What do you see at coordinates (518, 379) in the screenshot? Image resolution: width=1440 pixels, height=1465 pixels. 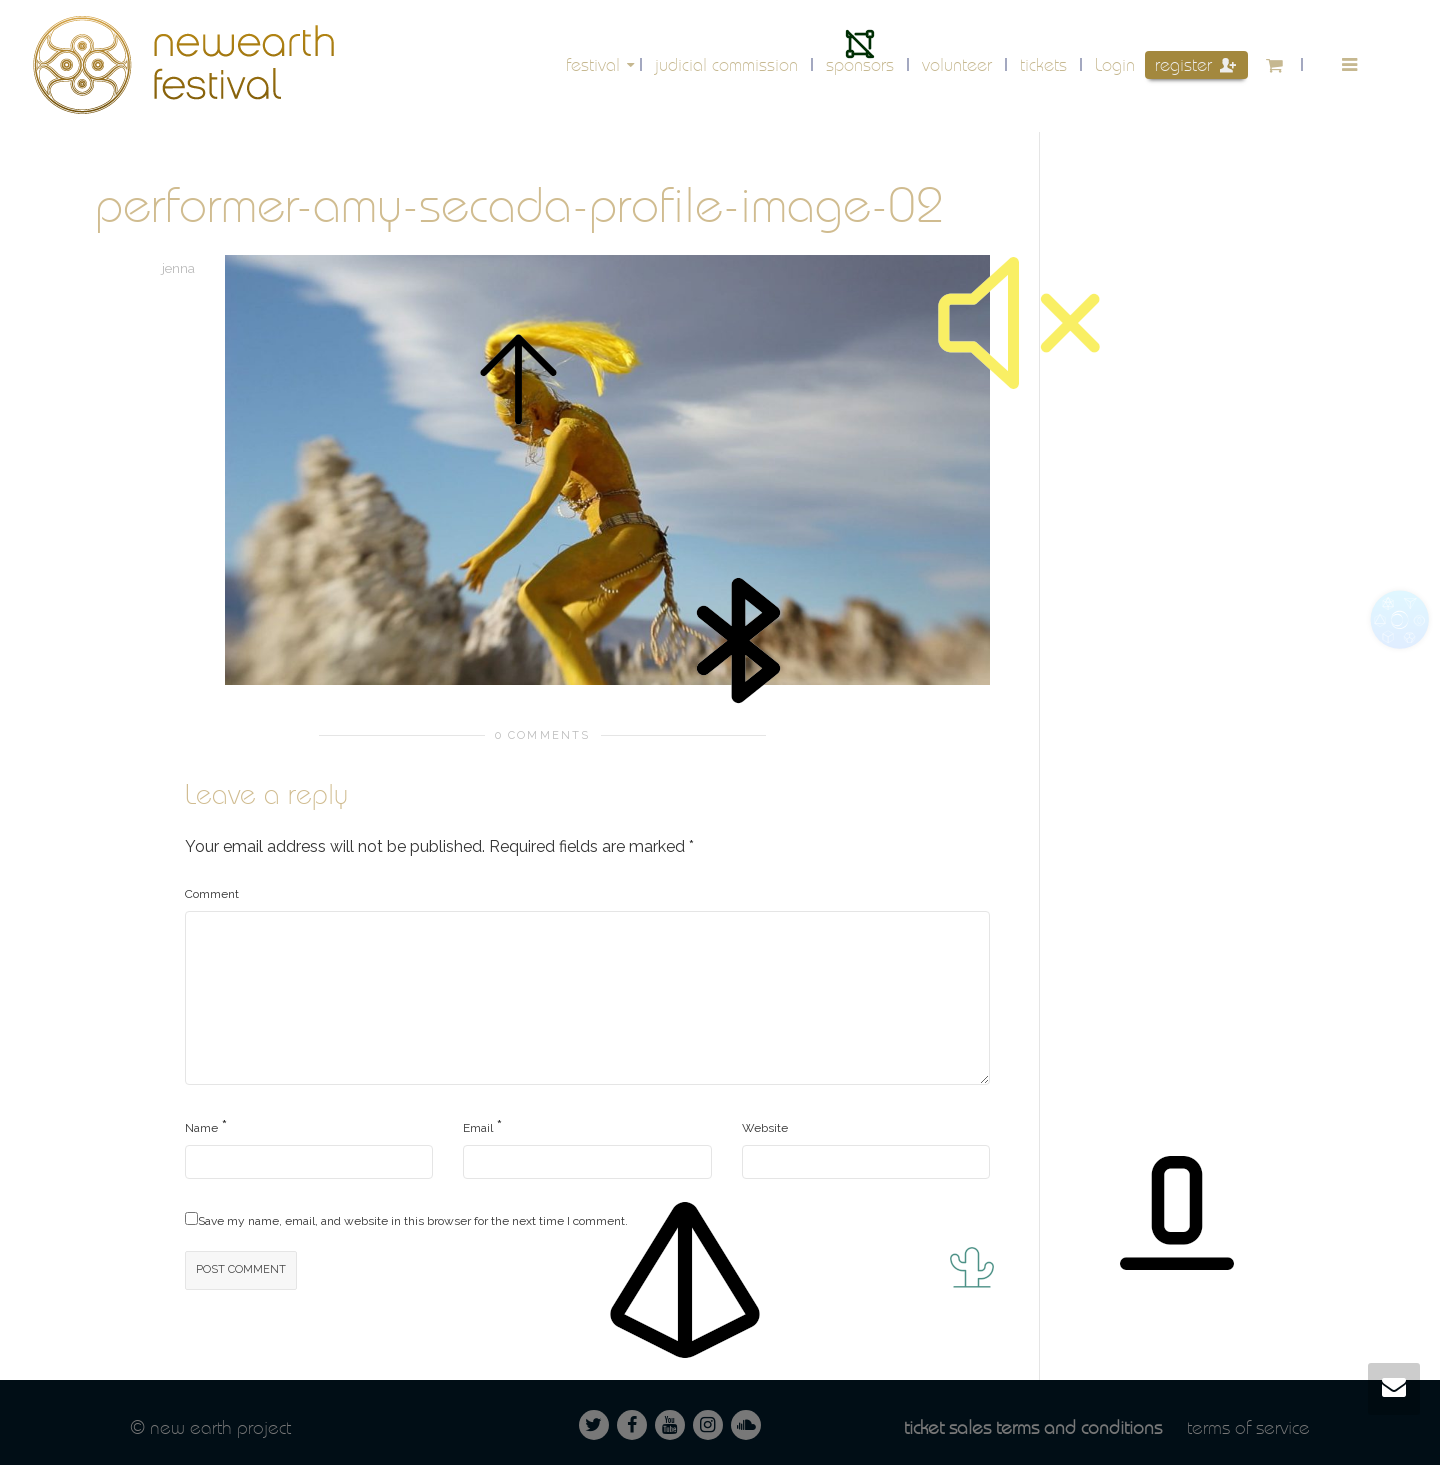 I see `scroll to top of page` at bounding box center [518, 379].